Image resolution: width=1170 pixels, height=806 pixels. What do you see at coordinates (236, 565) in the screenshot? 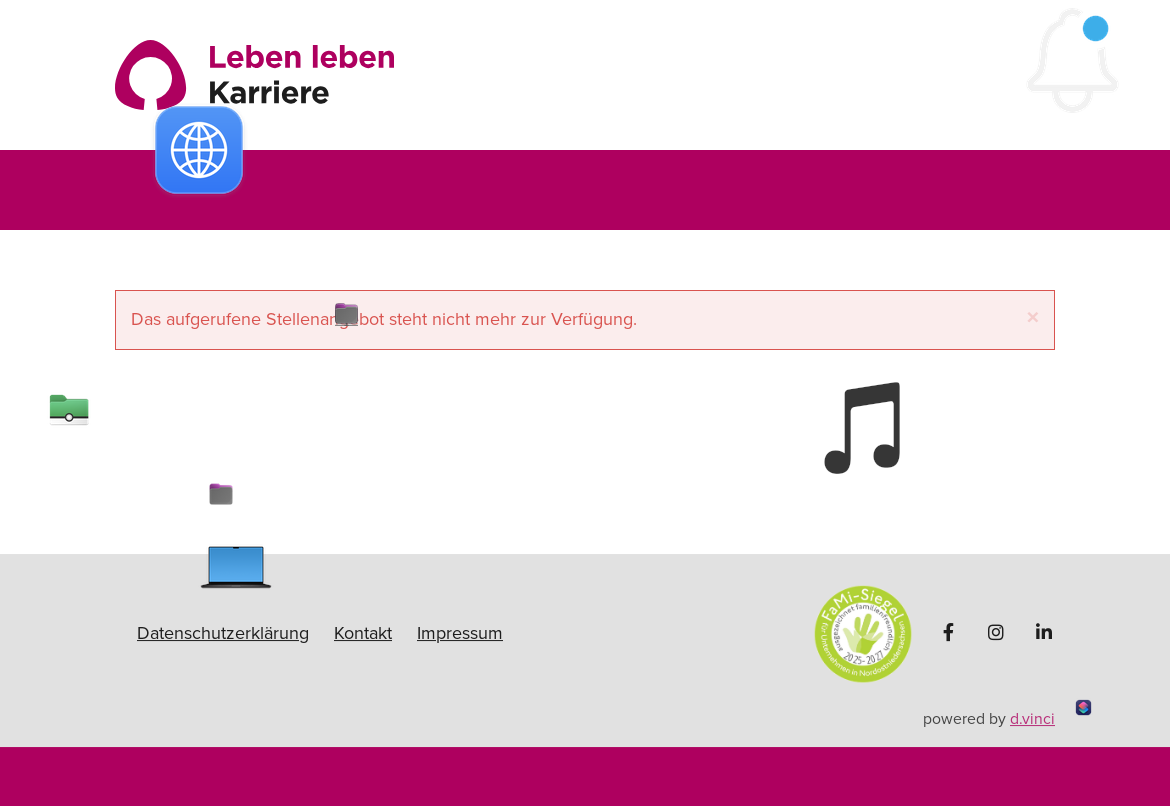
I see `indicates a macbook pro 16-inch device in system settings` at bounding box center [236, 565].